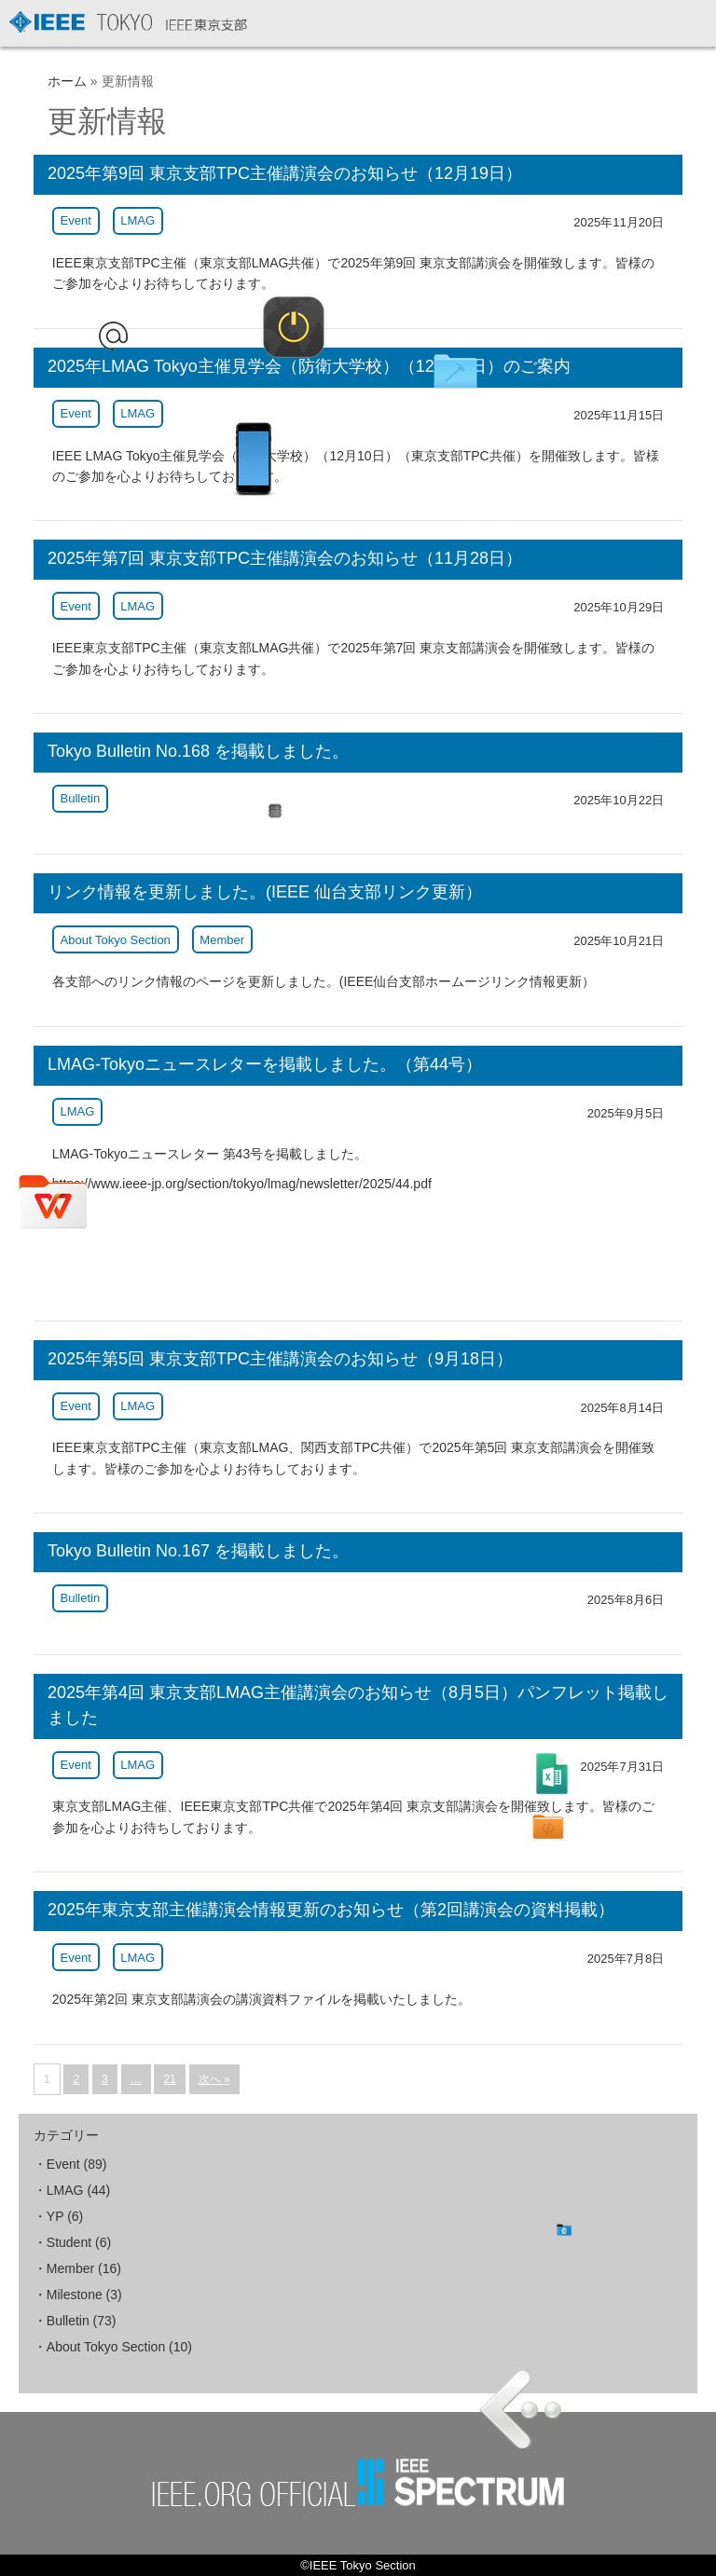 This screenshot has width=716, height=2576. I want to click on microsoft excel template file with macros enabled, so click(552, 1774).